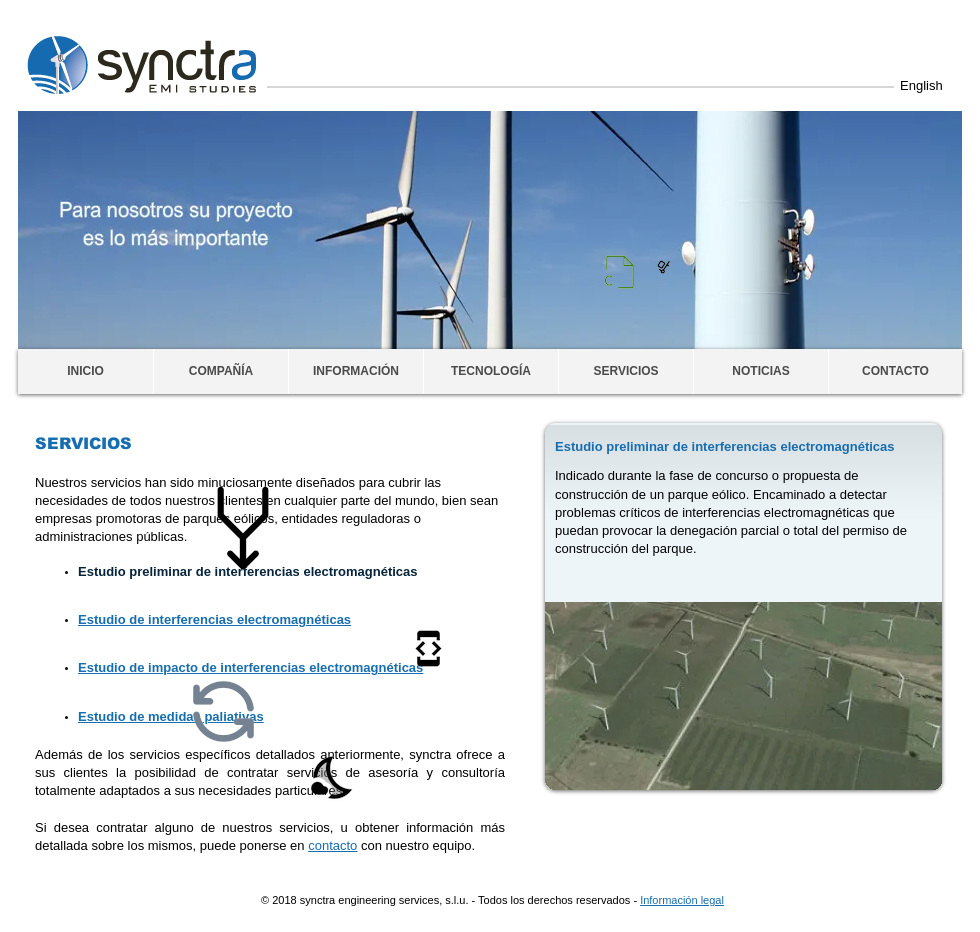 Image resolution: width=980 pixels, height=932 pixels. What do you see at coordinates (620, 272) in the screenshot?
I see `open a C programming language file` at bounding box center [620, 272].